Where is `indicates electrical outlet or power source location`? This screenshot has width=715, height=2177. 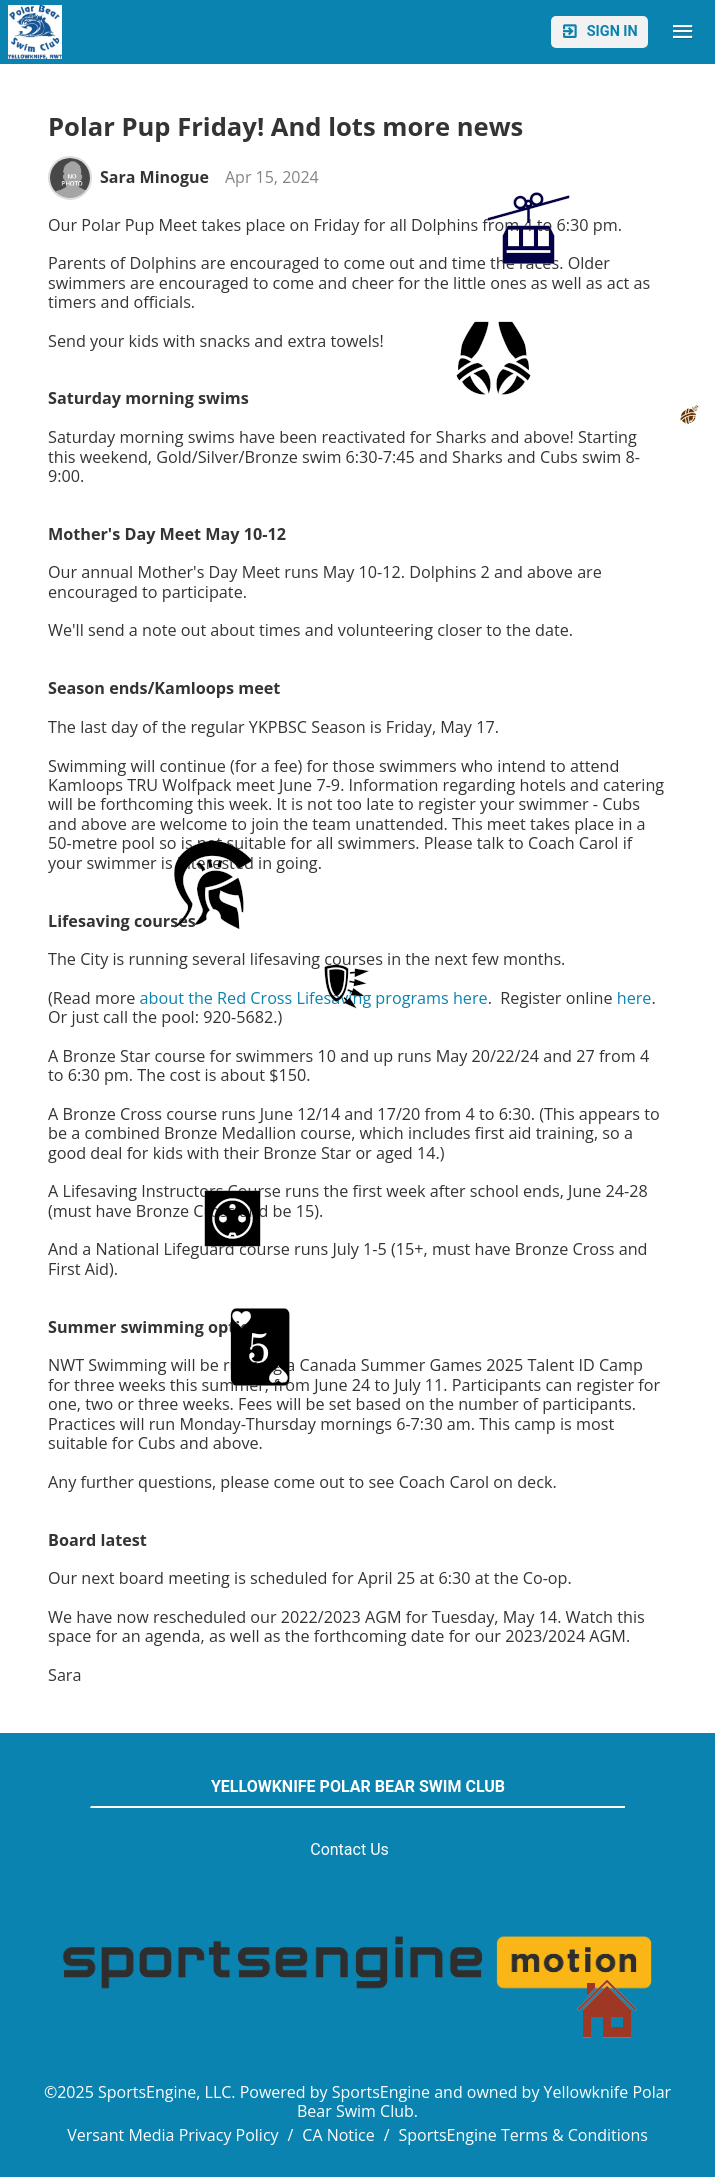 indicates electrical outlet or power source location is located at coordinates (232, 1218).